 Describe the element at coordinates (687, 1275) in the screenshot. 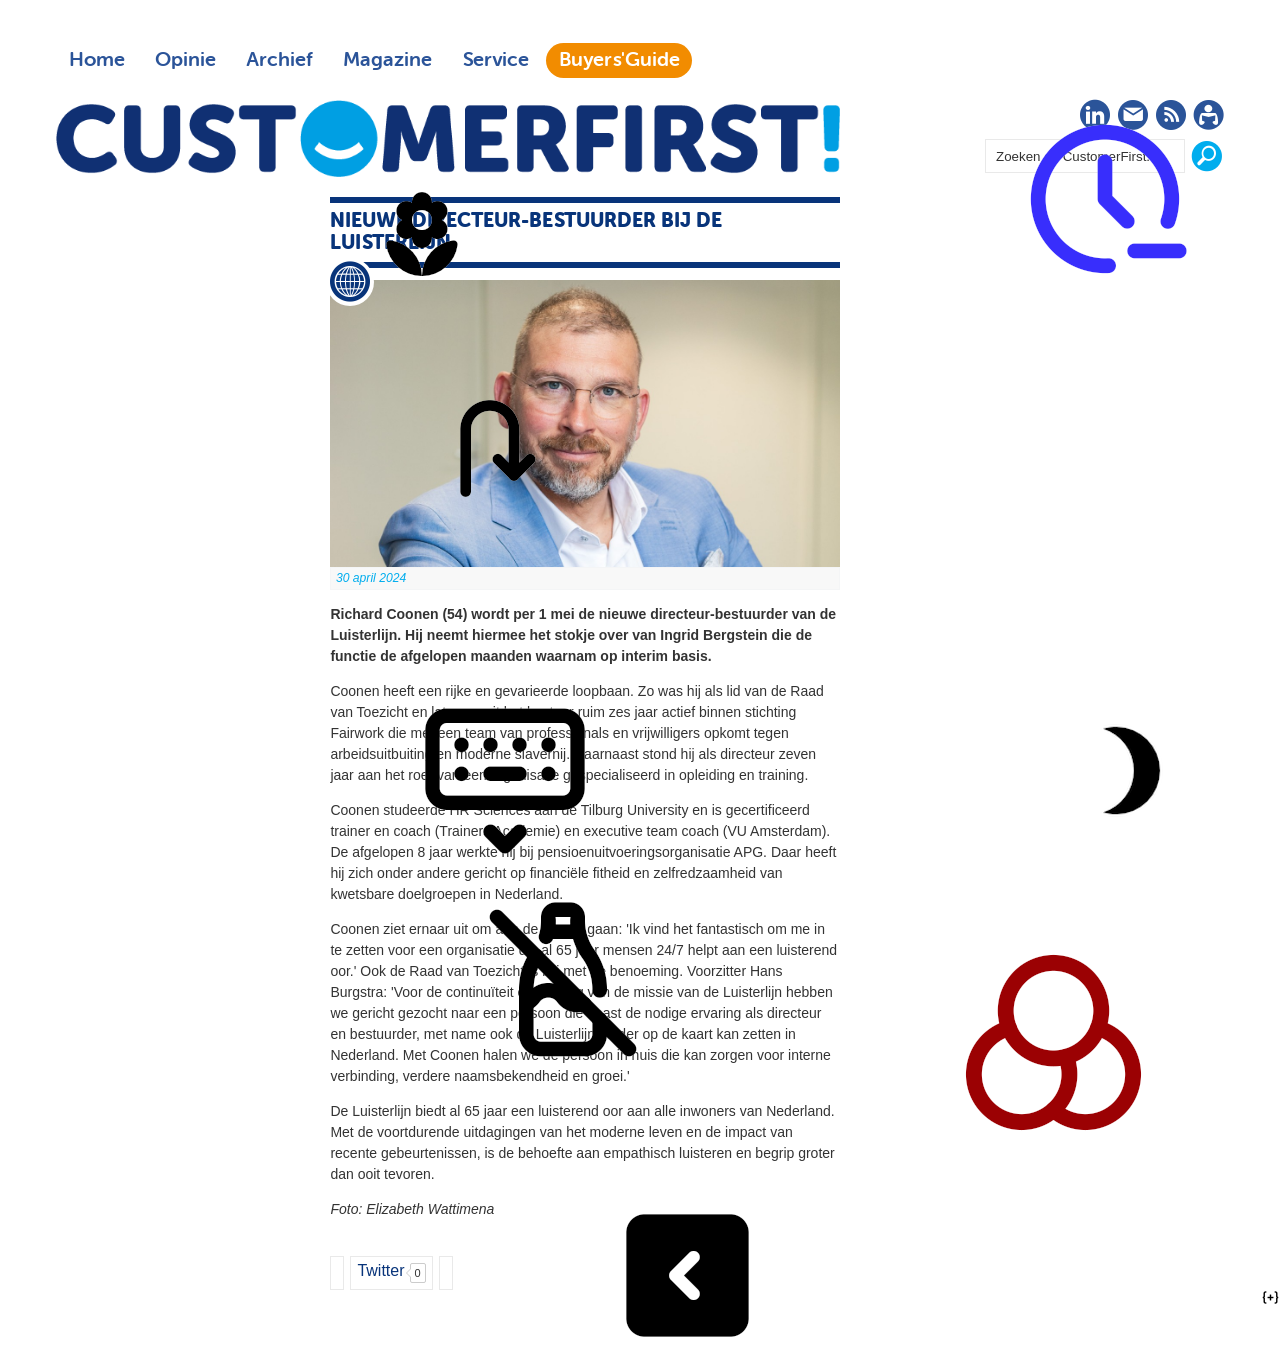

I see `navigate back to the previous screen` at that location.